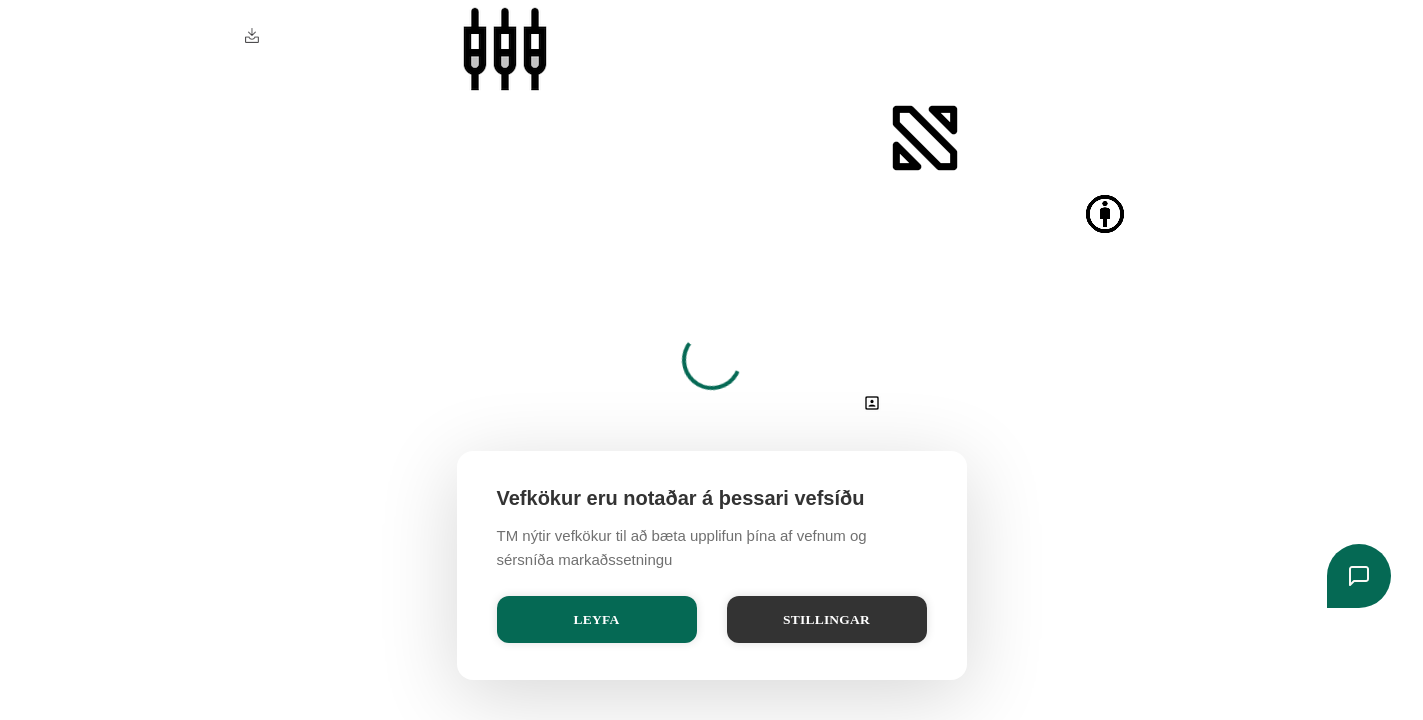  Describe the element at coordinates (1105, 214) in the screenshot. I see `view attribution or credits information` at that location.